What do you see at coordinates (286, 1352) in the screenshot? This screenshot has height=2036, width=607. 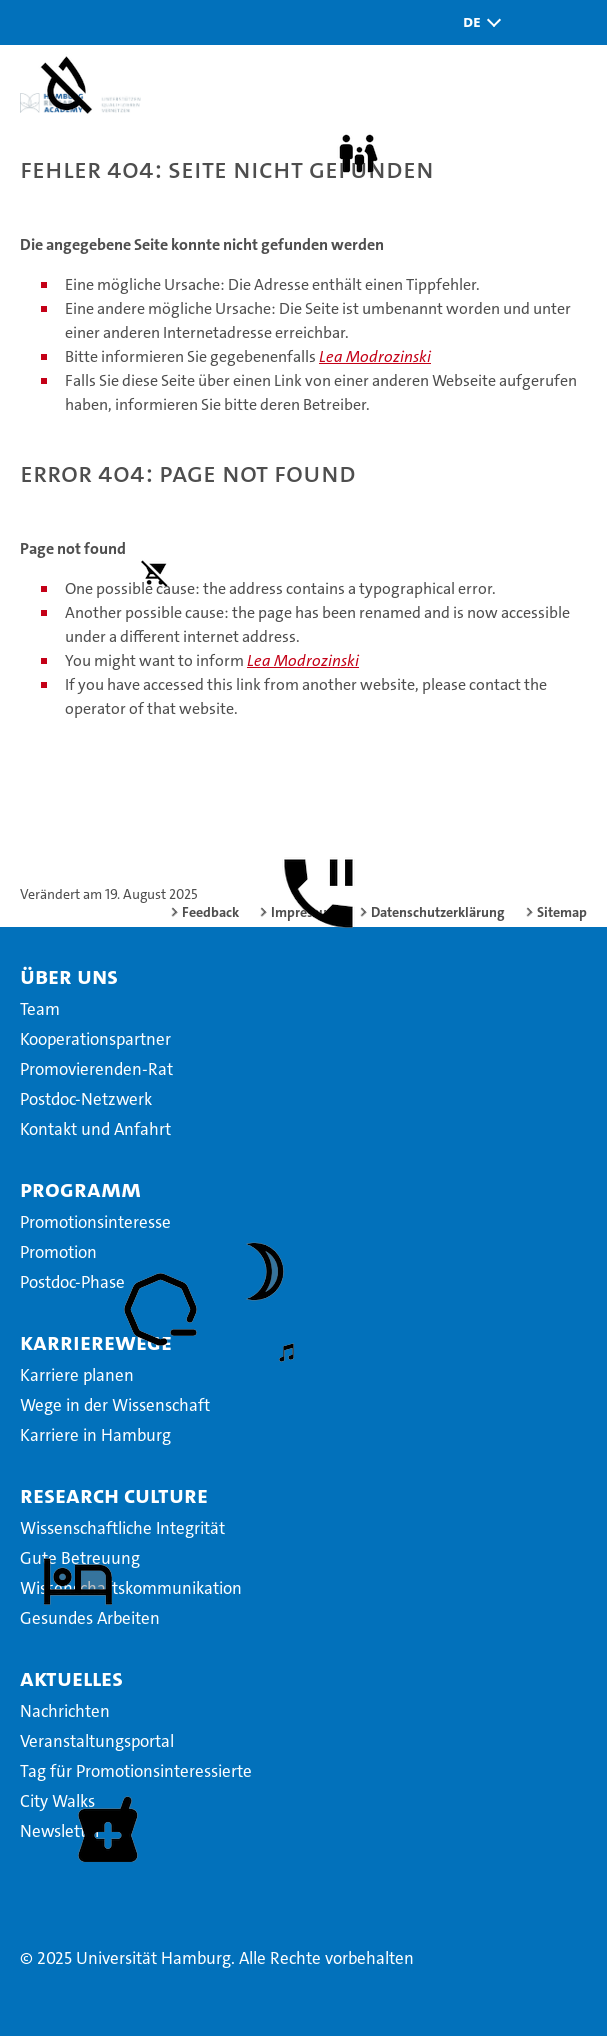 I see `access music library or player` at bounding box center [286, 1352].